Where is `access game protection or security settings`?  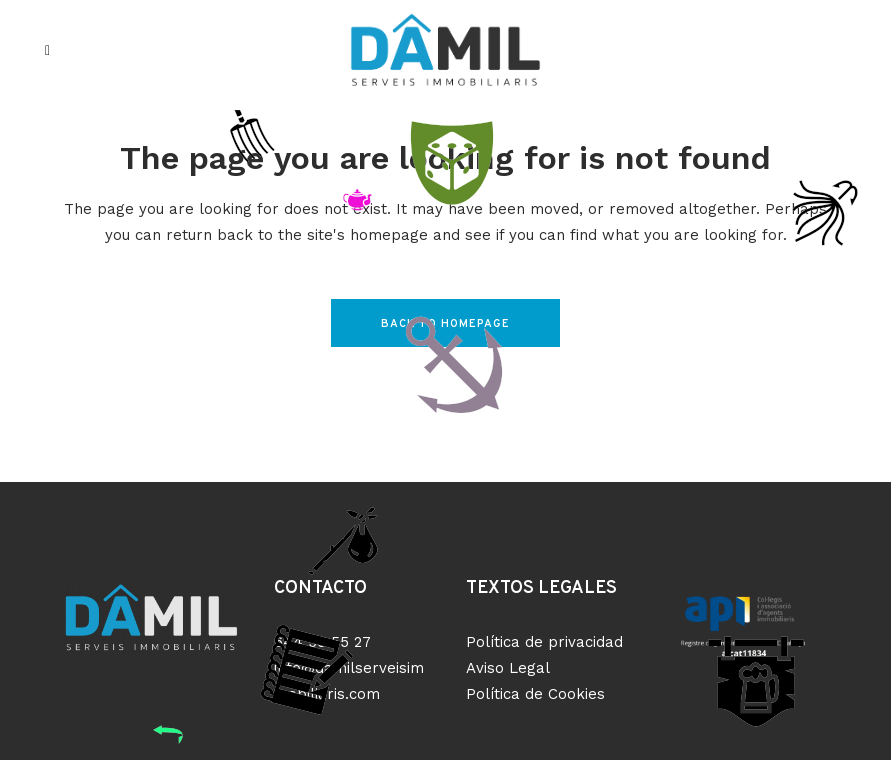 access game protection or security settings is located at coordinates (452, 163).